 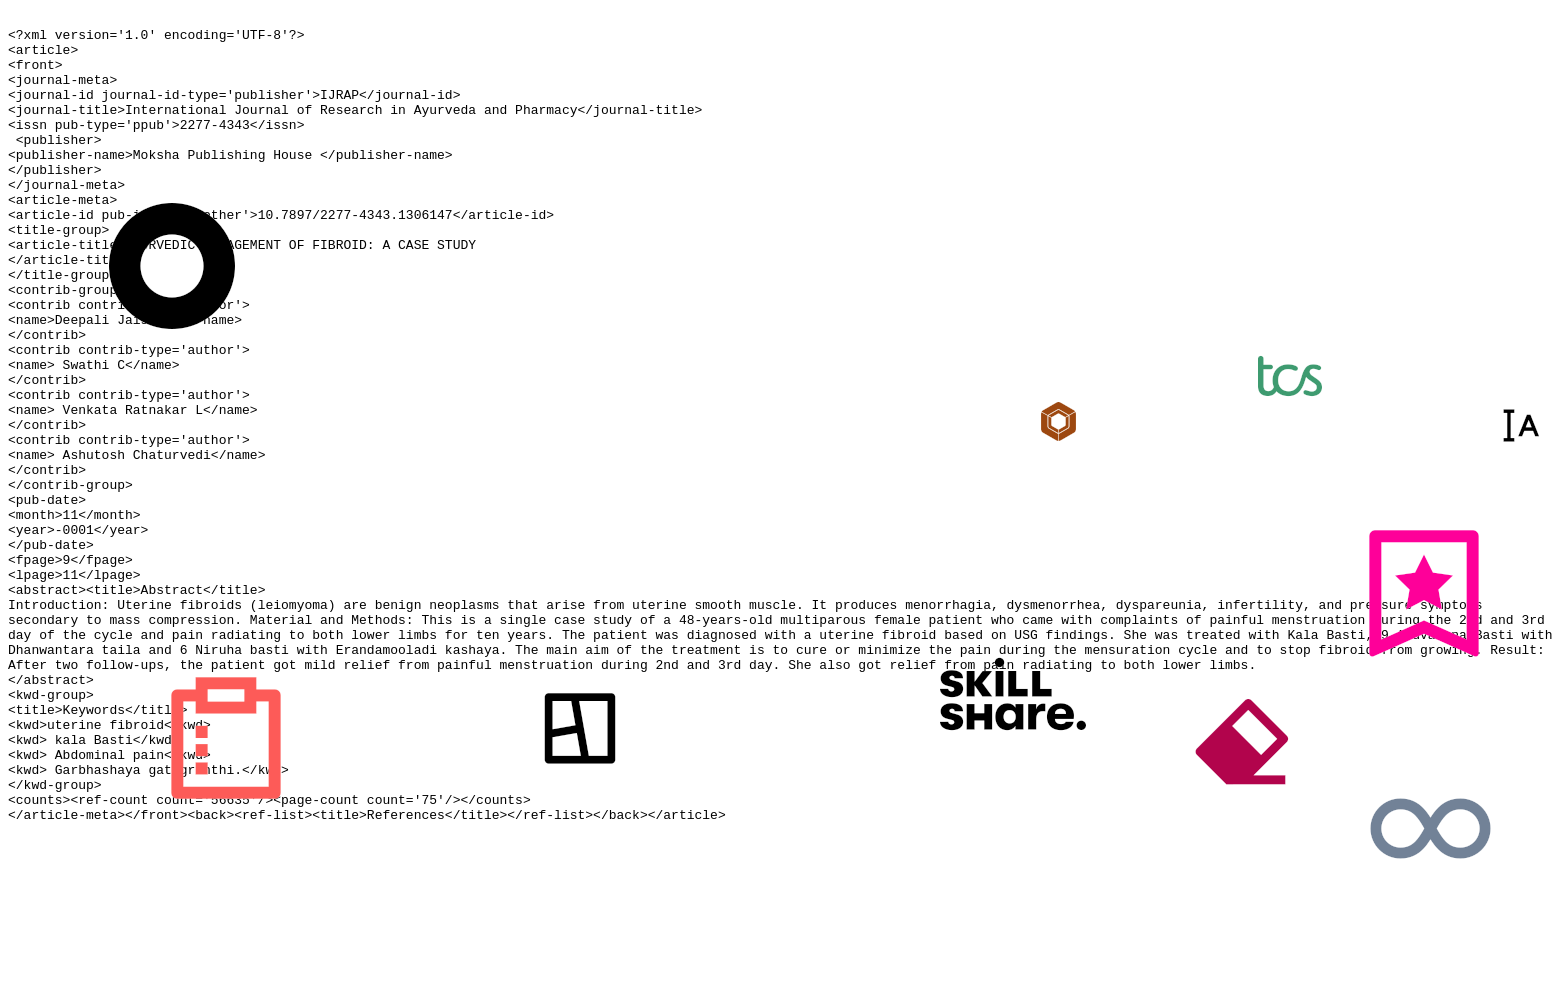 I want to click on adjust text line height spacing, so click(x=1521, y=425).